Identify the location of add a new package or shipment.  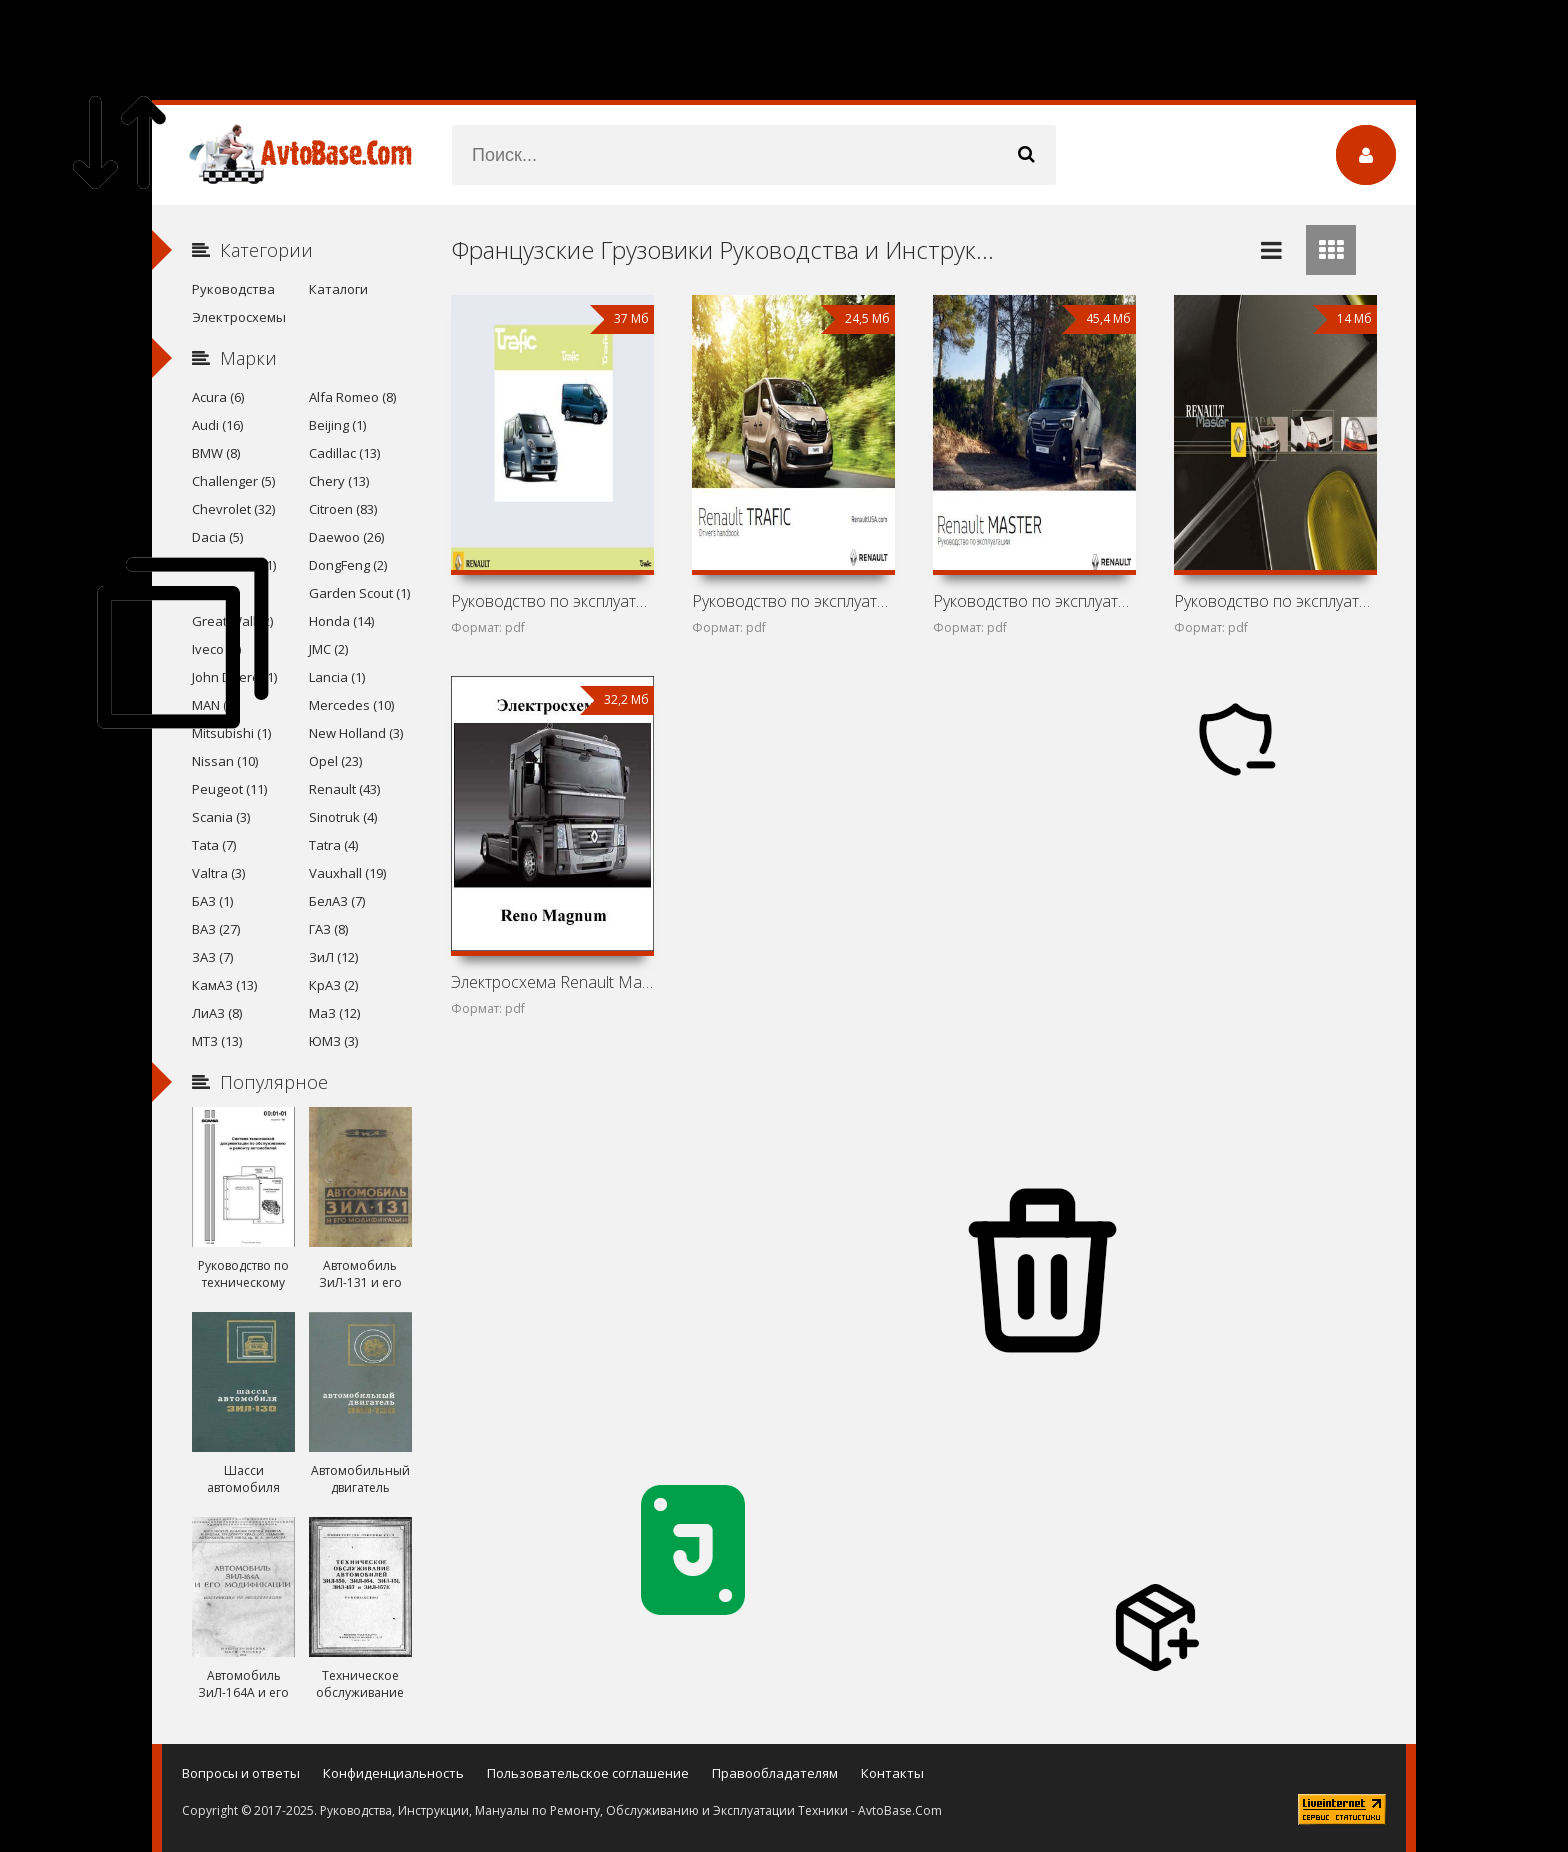
(1155, 1627).